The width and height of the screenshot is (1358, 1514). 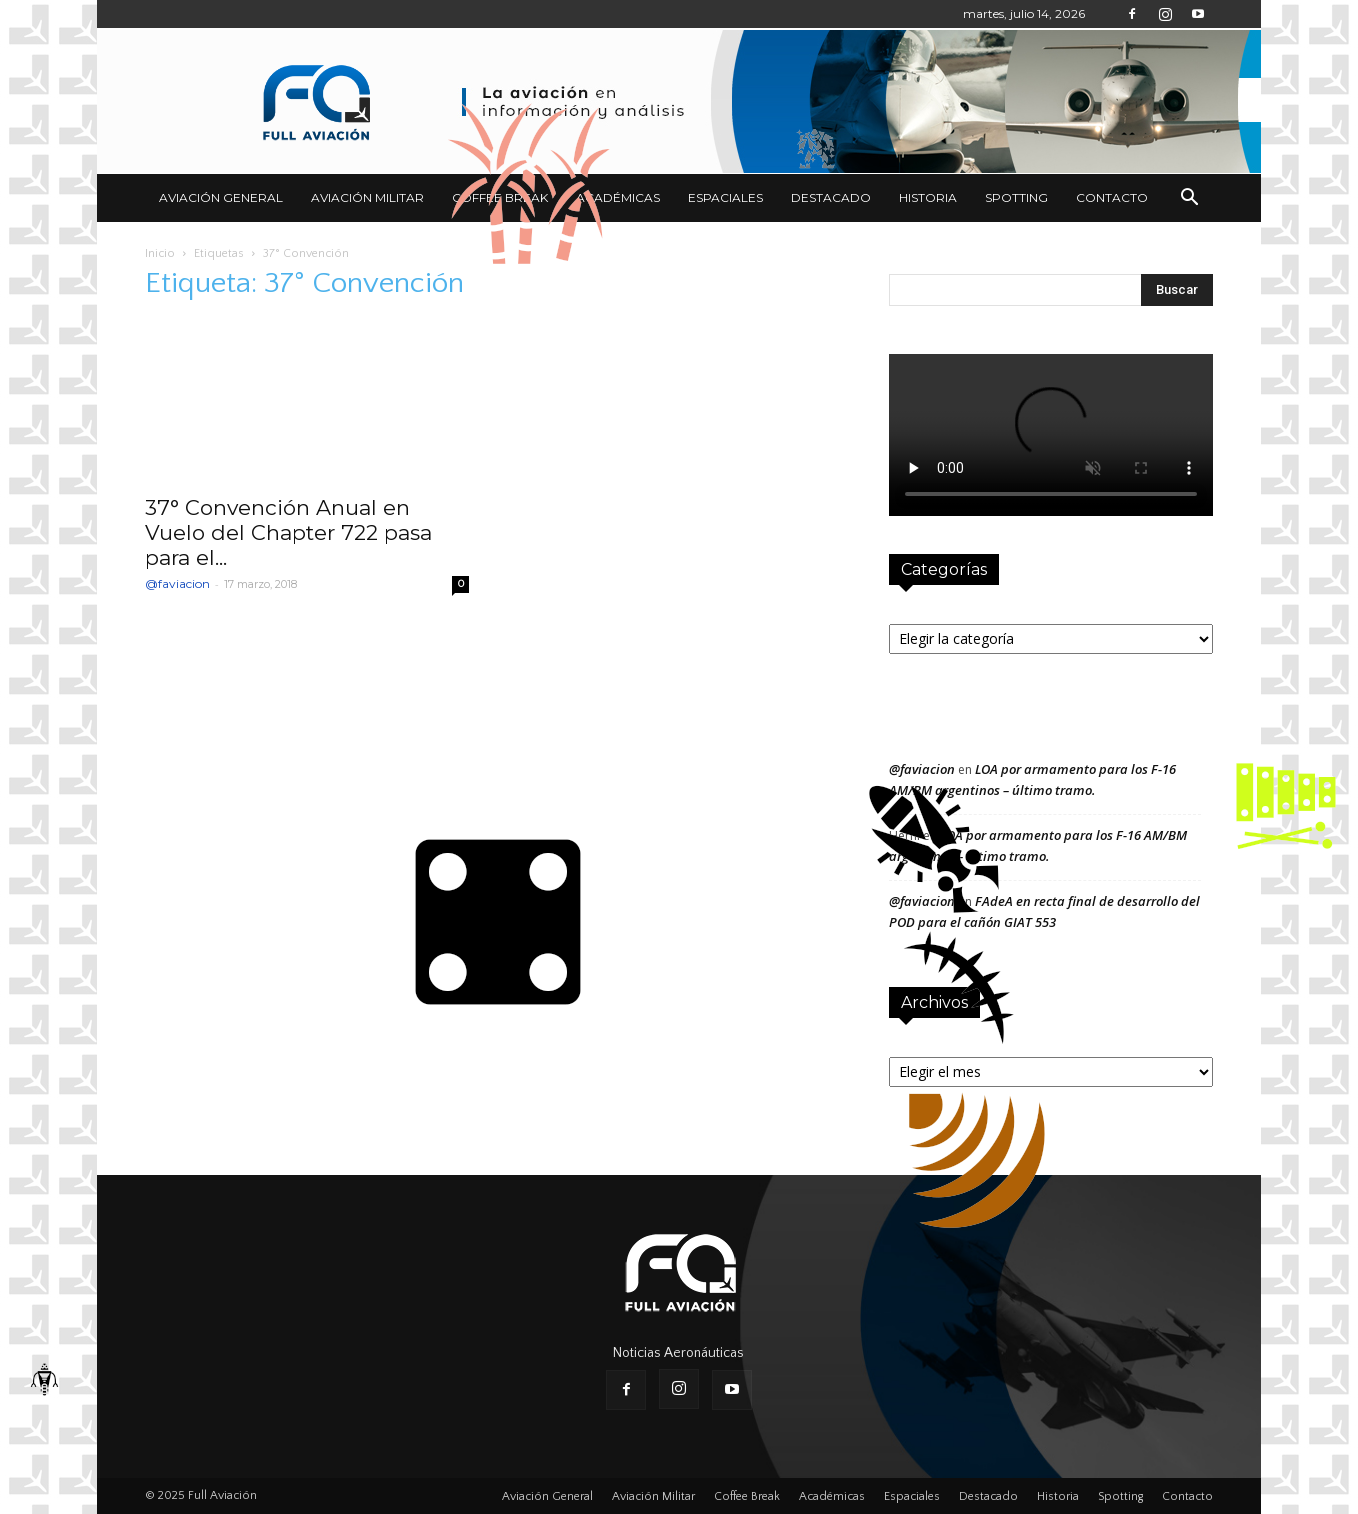 I want to click on roll the dice or randomize, so click(x=498, y=922).